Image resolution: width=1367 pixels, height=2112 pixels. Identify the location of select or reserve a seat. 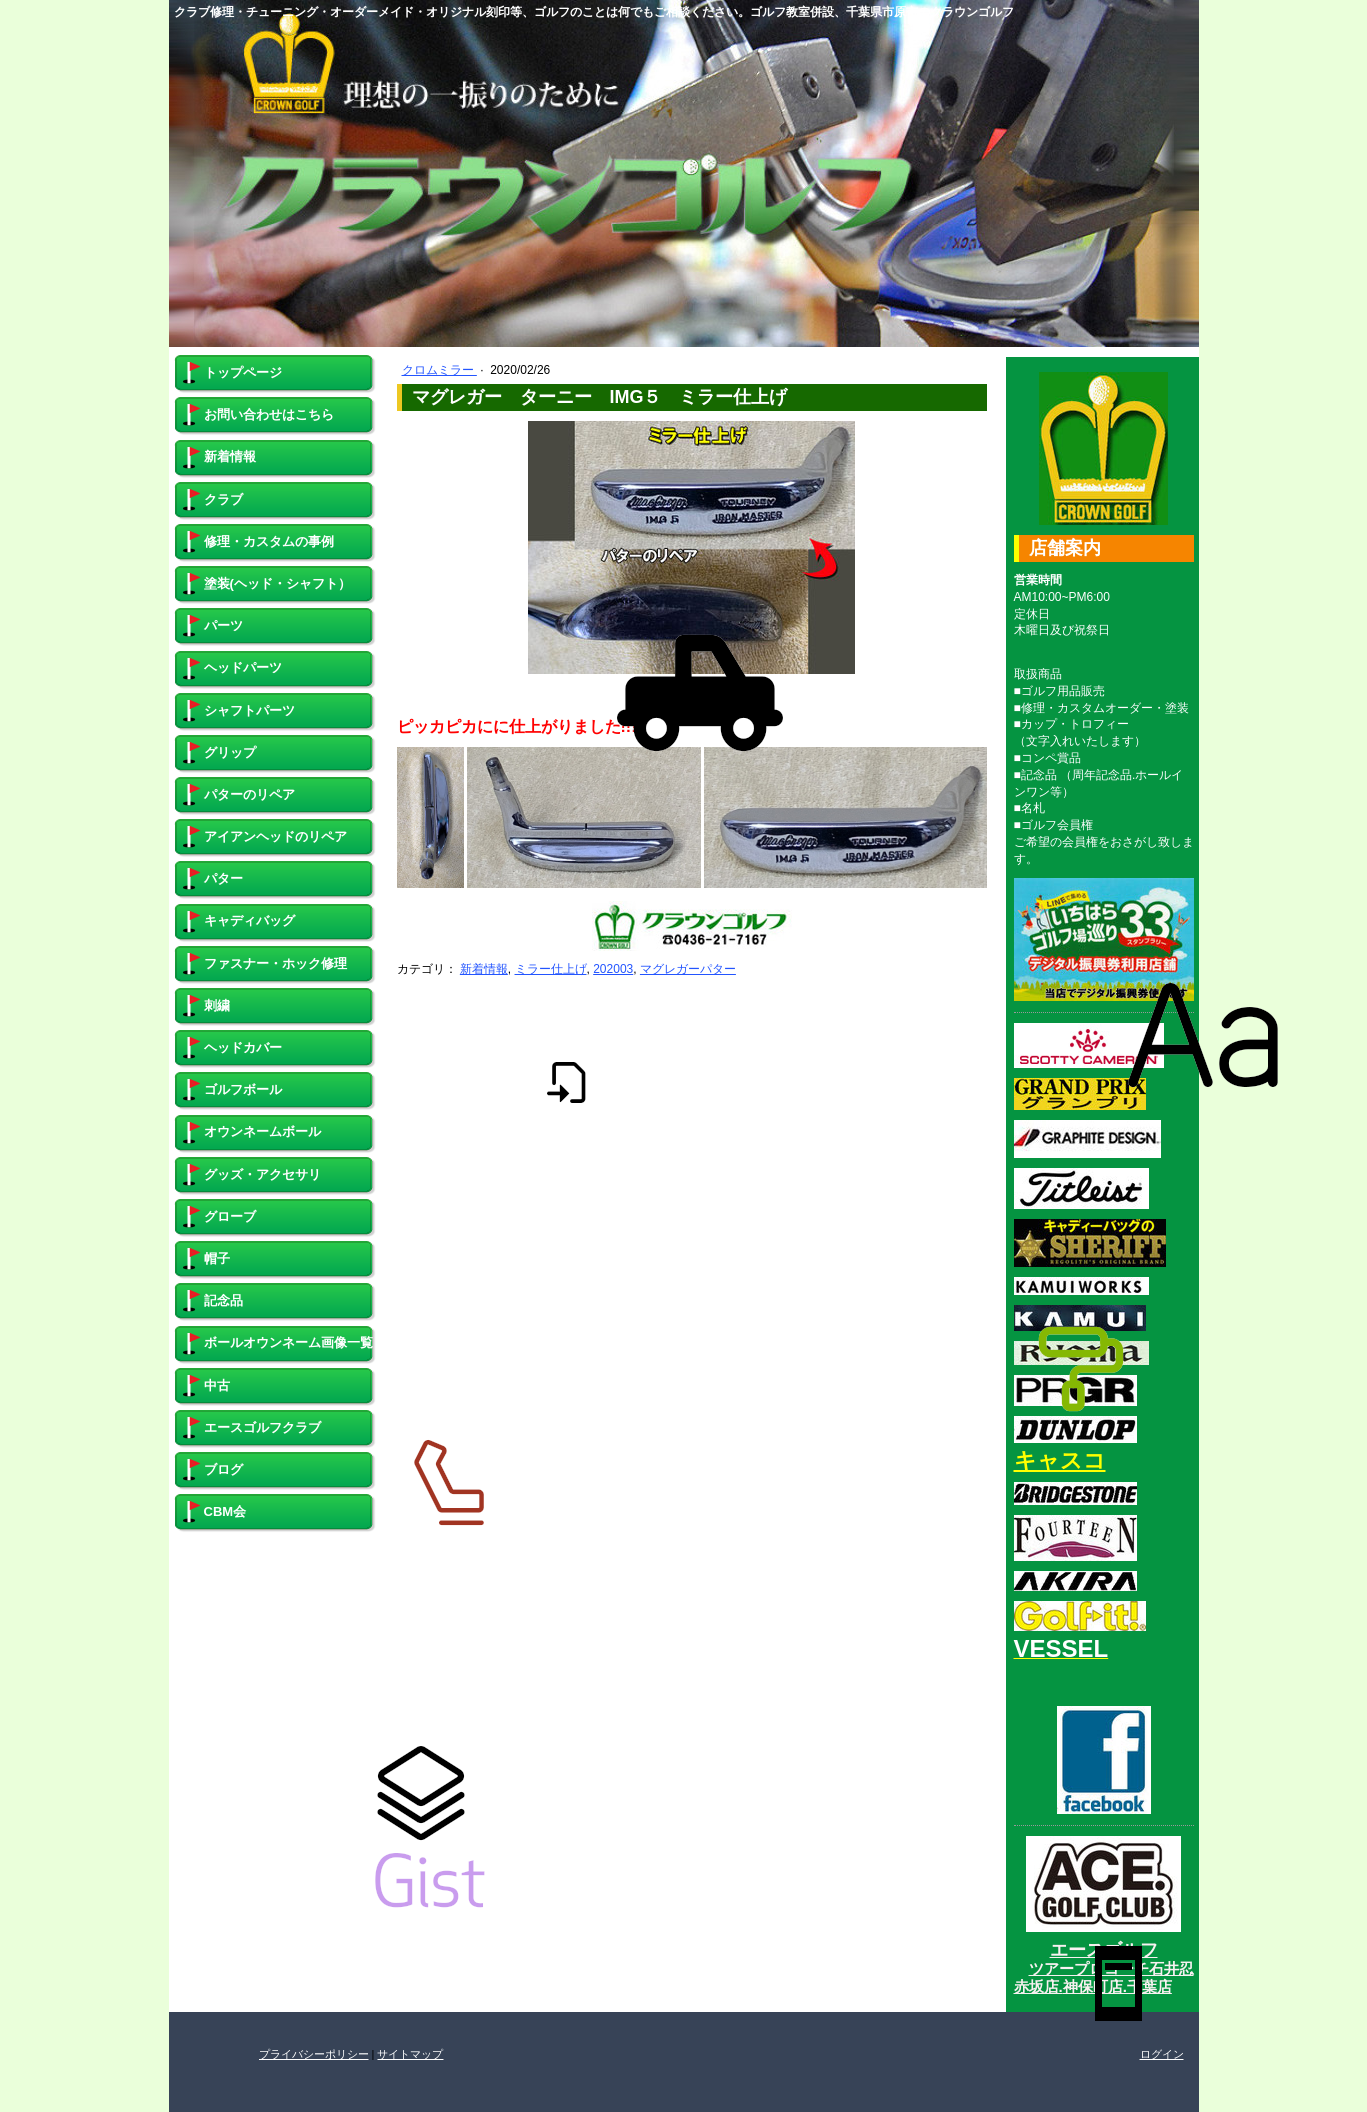
(447, 1482).